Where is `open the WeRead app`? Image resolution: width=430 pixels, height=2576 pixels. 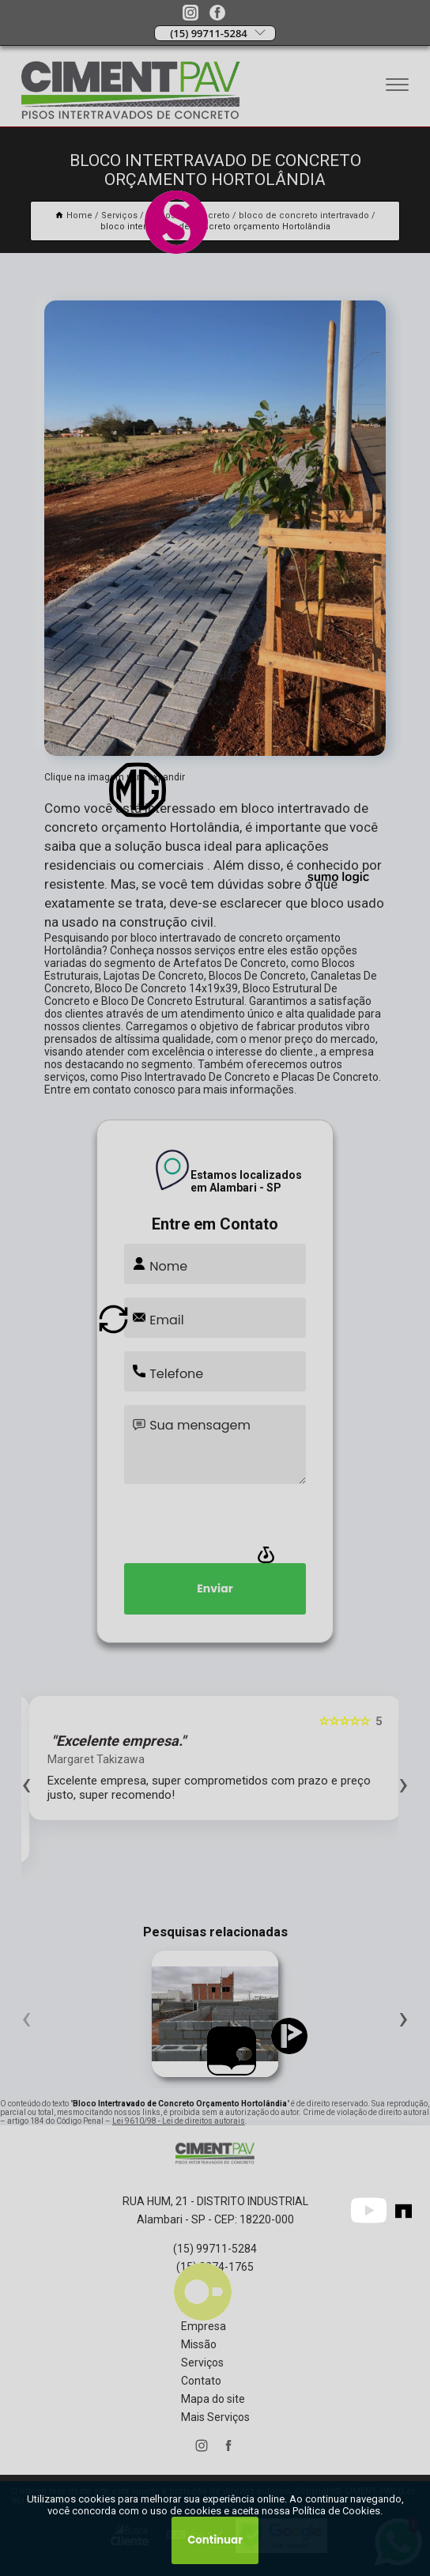 open the WeRead app is located at coordinates (232, 2051).